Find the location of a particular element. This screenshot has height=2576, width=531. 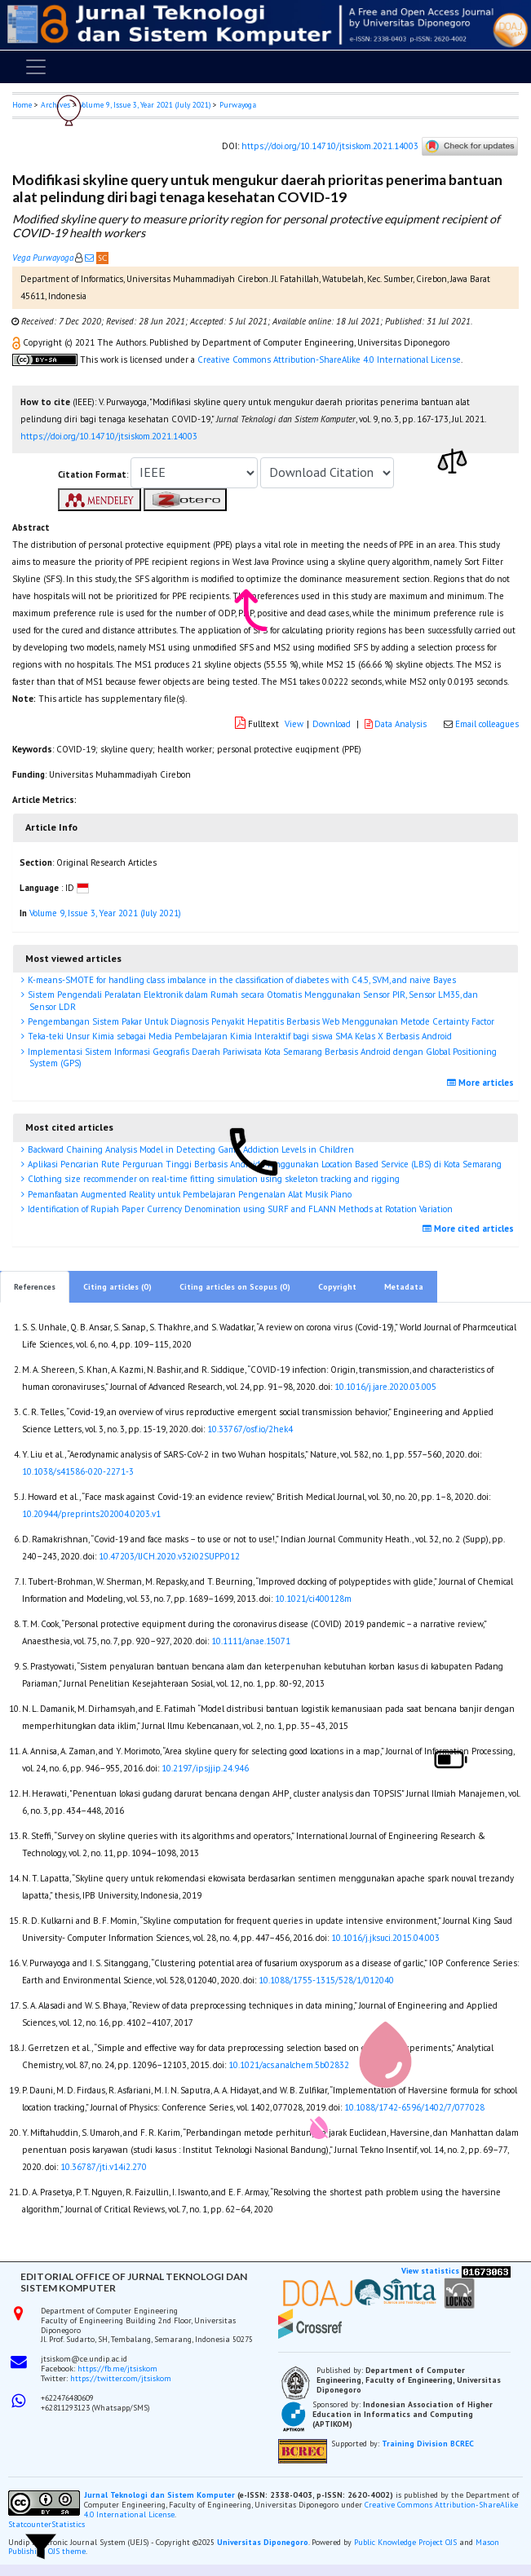

indicates a celebration or birthday event is located at coordinates (69, 110).